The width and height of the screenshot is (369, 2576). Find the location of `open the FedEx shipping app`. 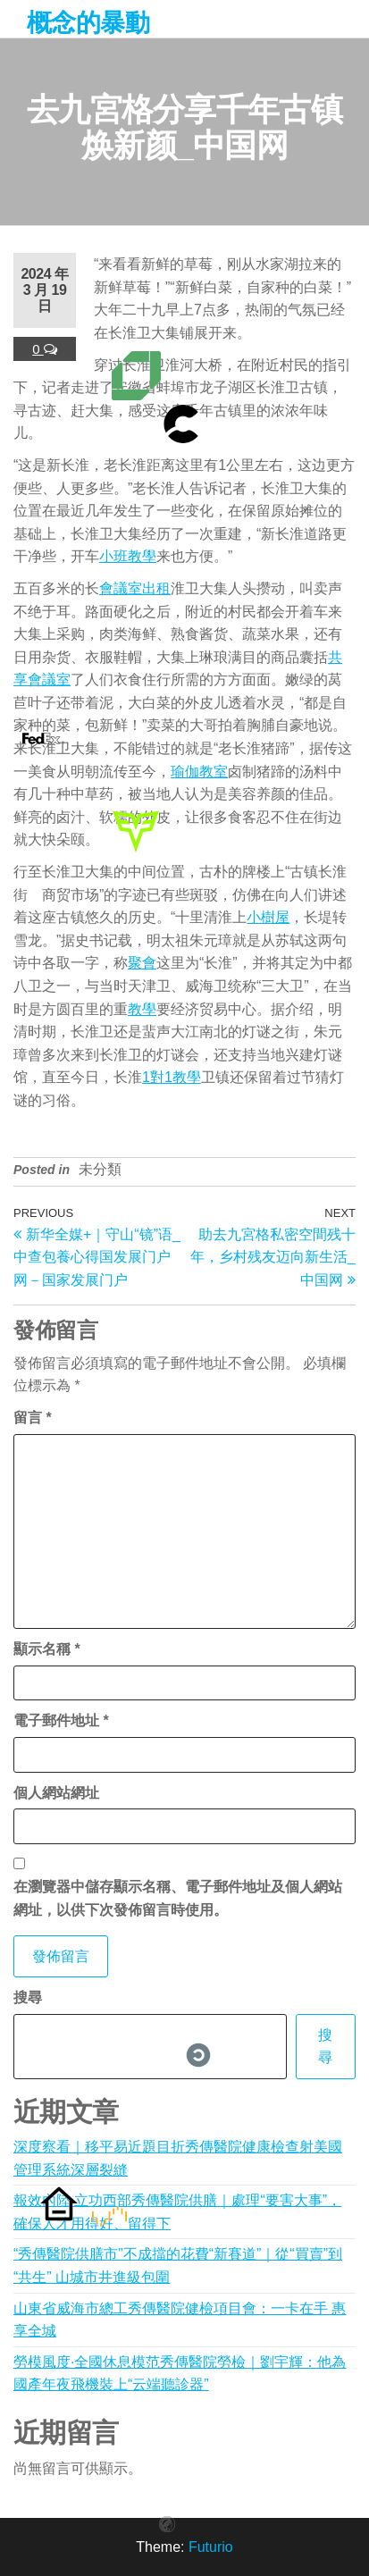

open the FedEx shipping app is located at coordinates (43, 738).